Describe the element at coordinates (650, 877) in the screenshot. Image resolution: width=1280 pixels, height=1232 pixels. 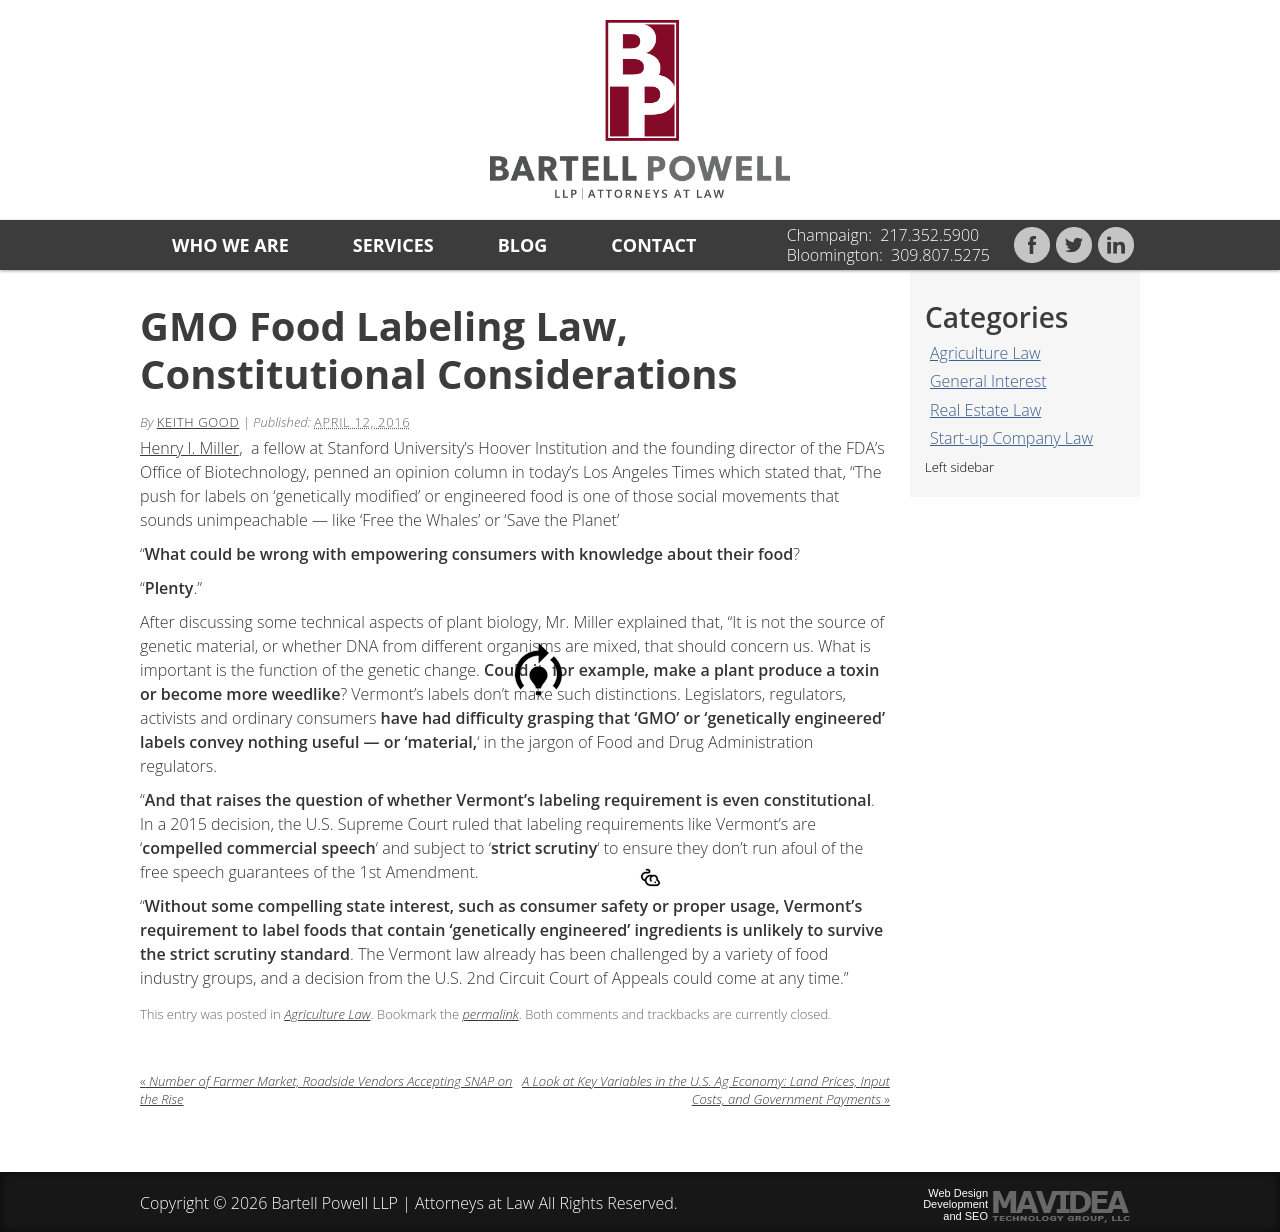
I see `request pest control services for rodents` at that location.